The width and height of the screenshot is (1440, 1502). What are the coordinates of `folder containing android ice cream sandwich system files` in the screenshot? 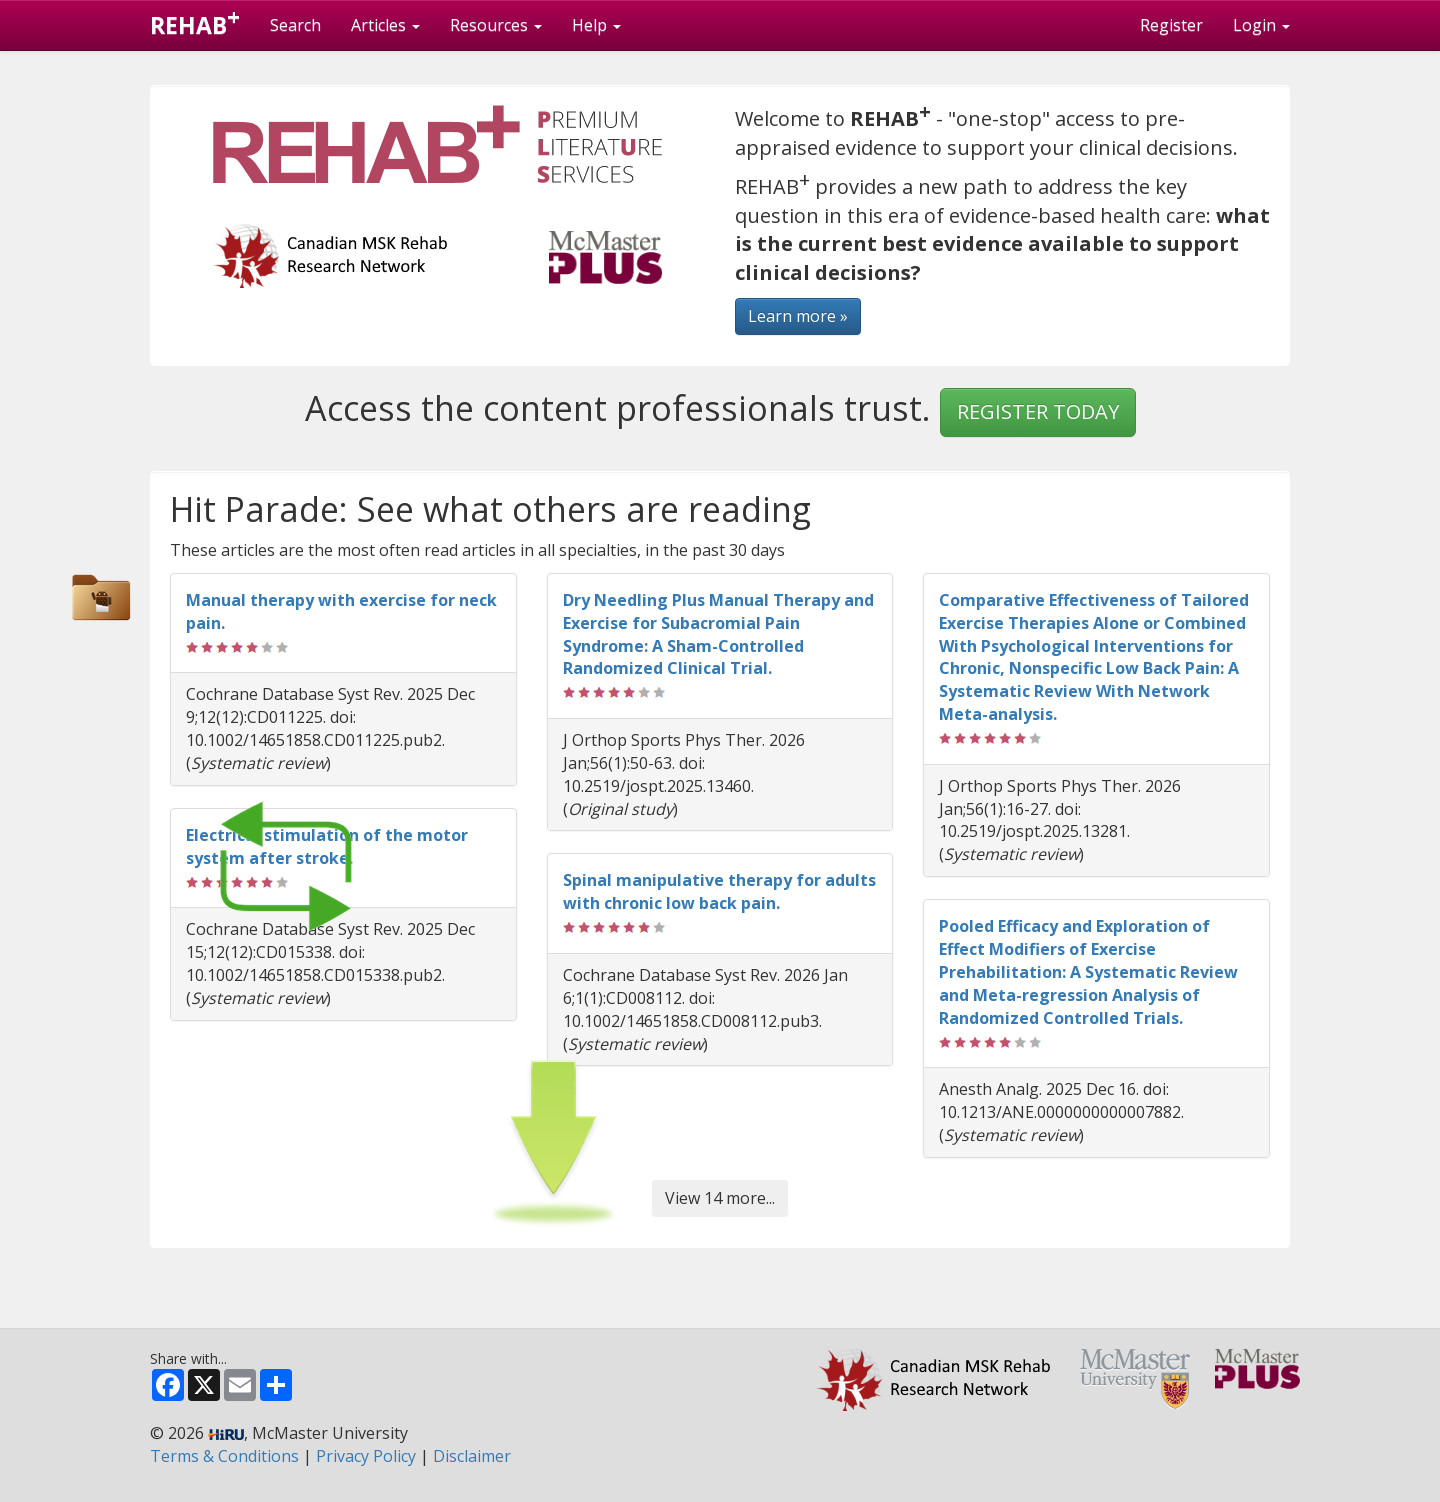 It's located at (101, 599).